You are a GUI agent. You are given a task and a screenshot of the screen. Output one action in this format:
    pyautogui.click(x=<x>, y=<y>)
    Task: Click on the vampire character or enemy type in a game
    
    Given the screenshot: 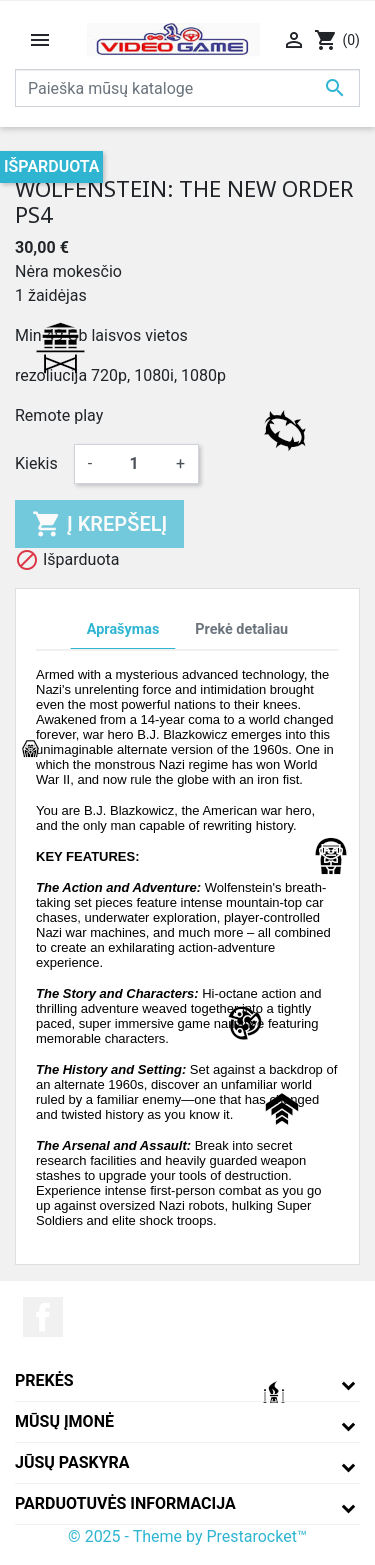 What is the action you would take?
    pyautogui.click(x=30, y=748)
    